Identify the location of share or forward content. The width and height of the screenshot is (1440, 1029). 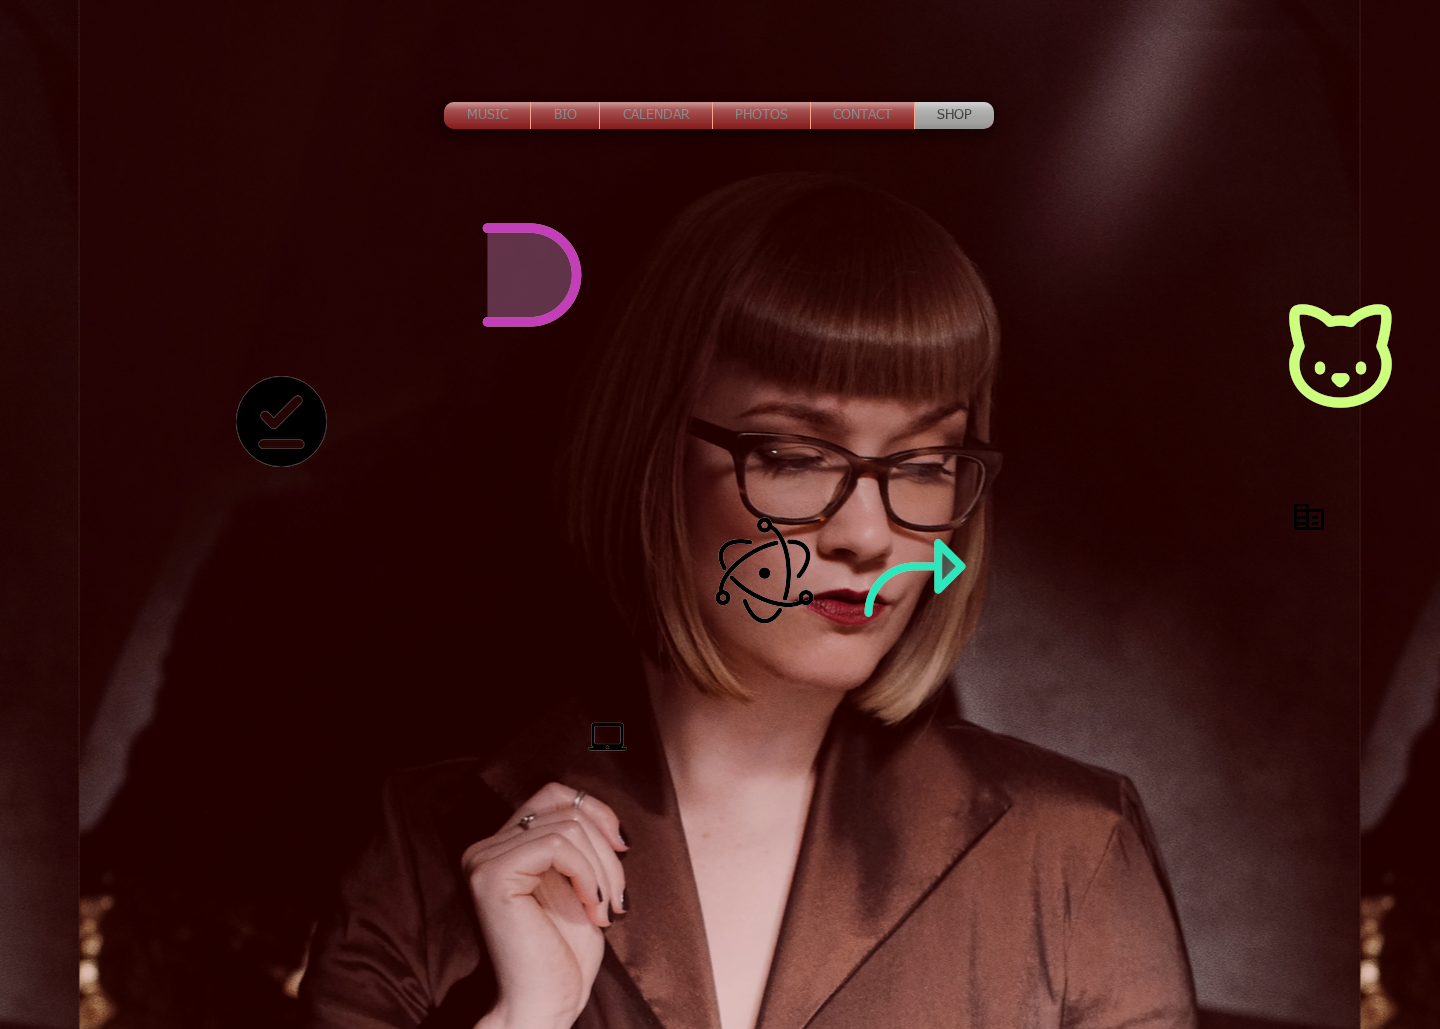
(915, 578).